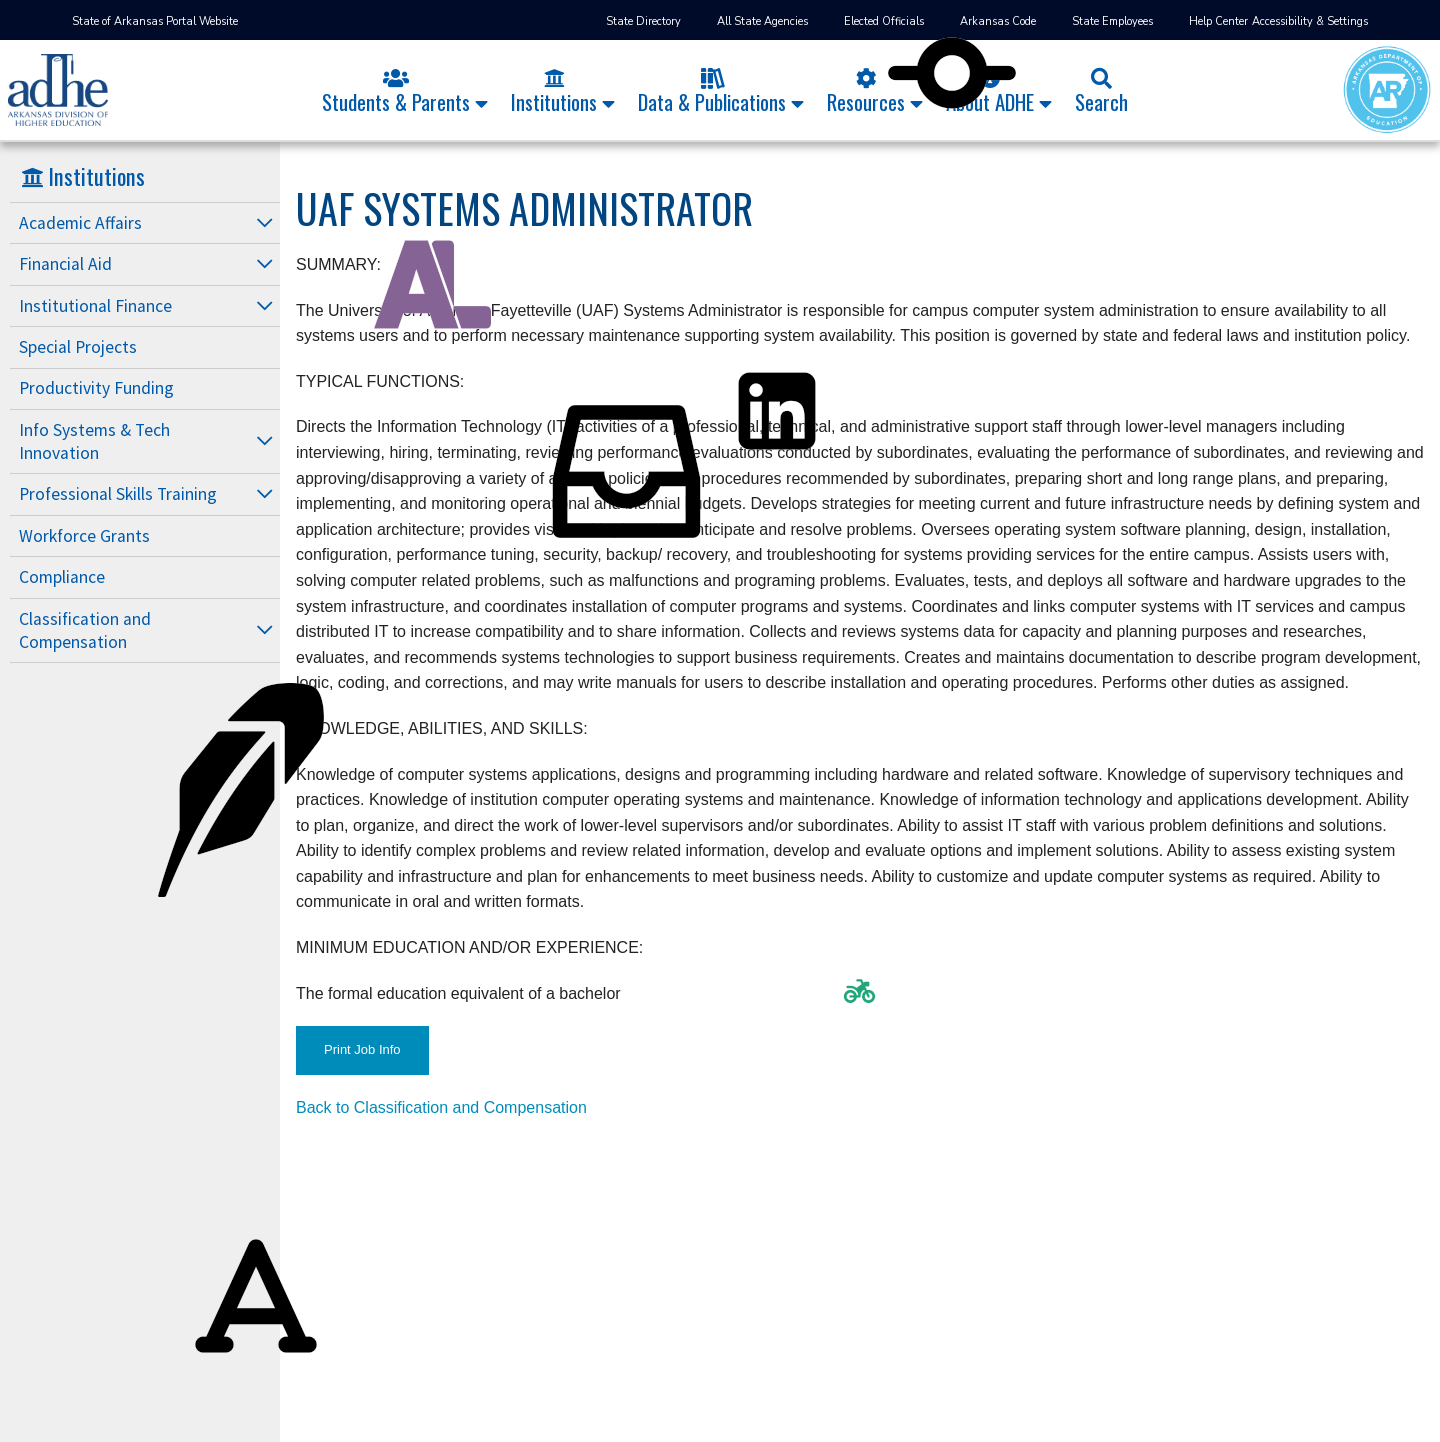  What do you see at coordinates (626, 471) in the screenshot?
I see `view your inbox` at bounding box center [626, 471].